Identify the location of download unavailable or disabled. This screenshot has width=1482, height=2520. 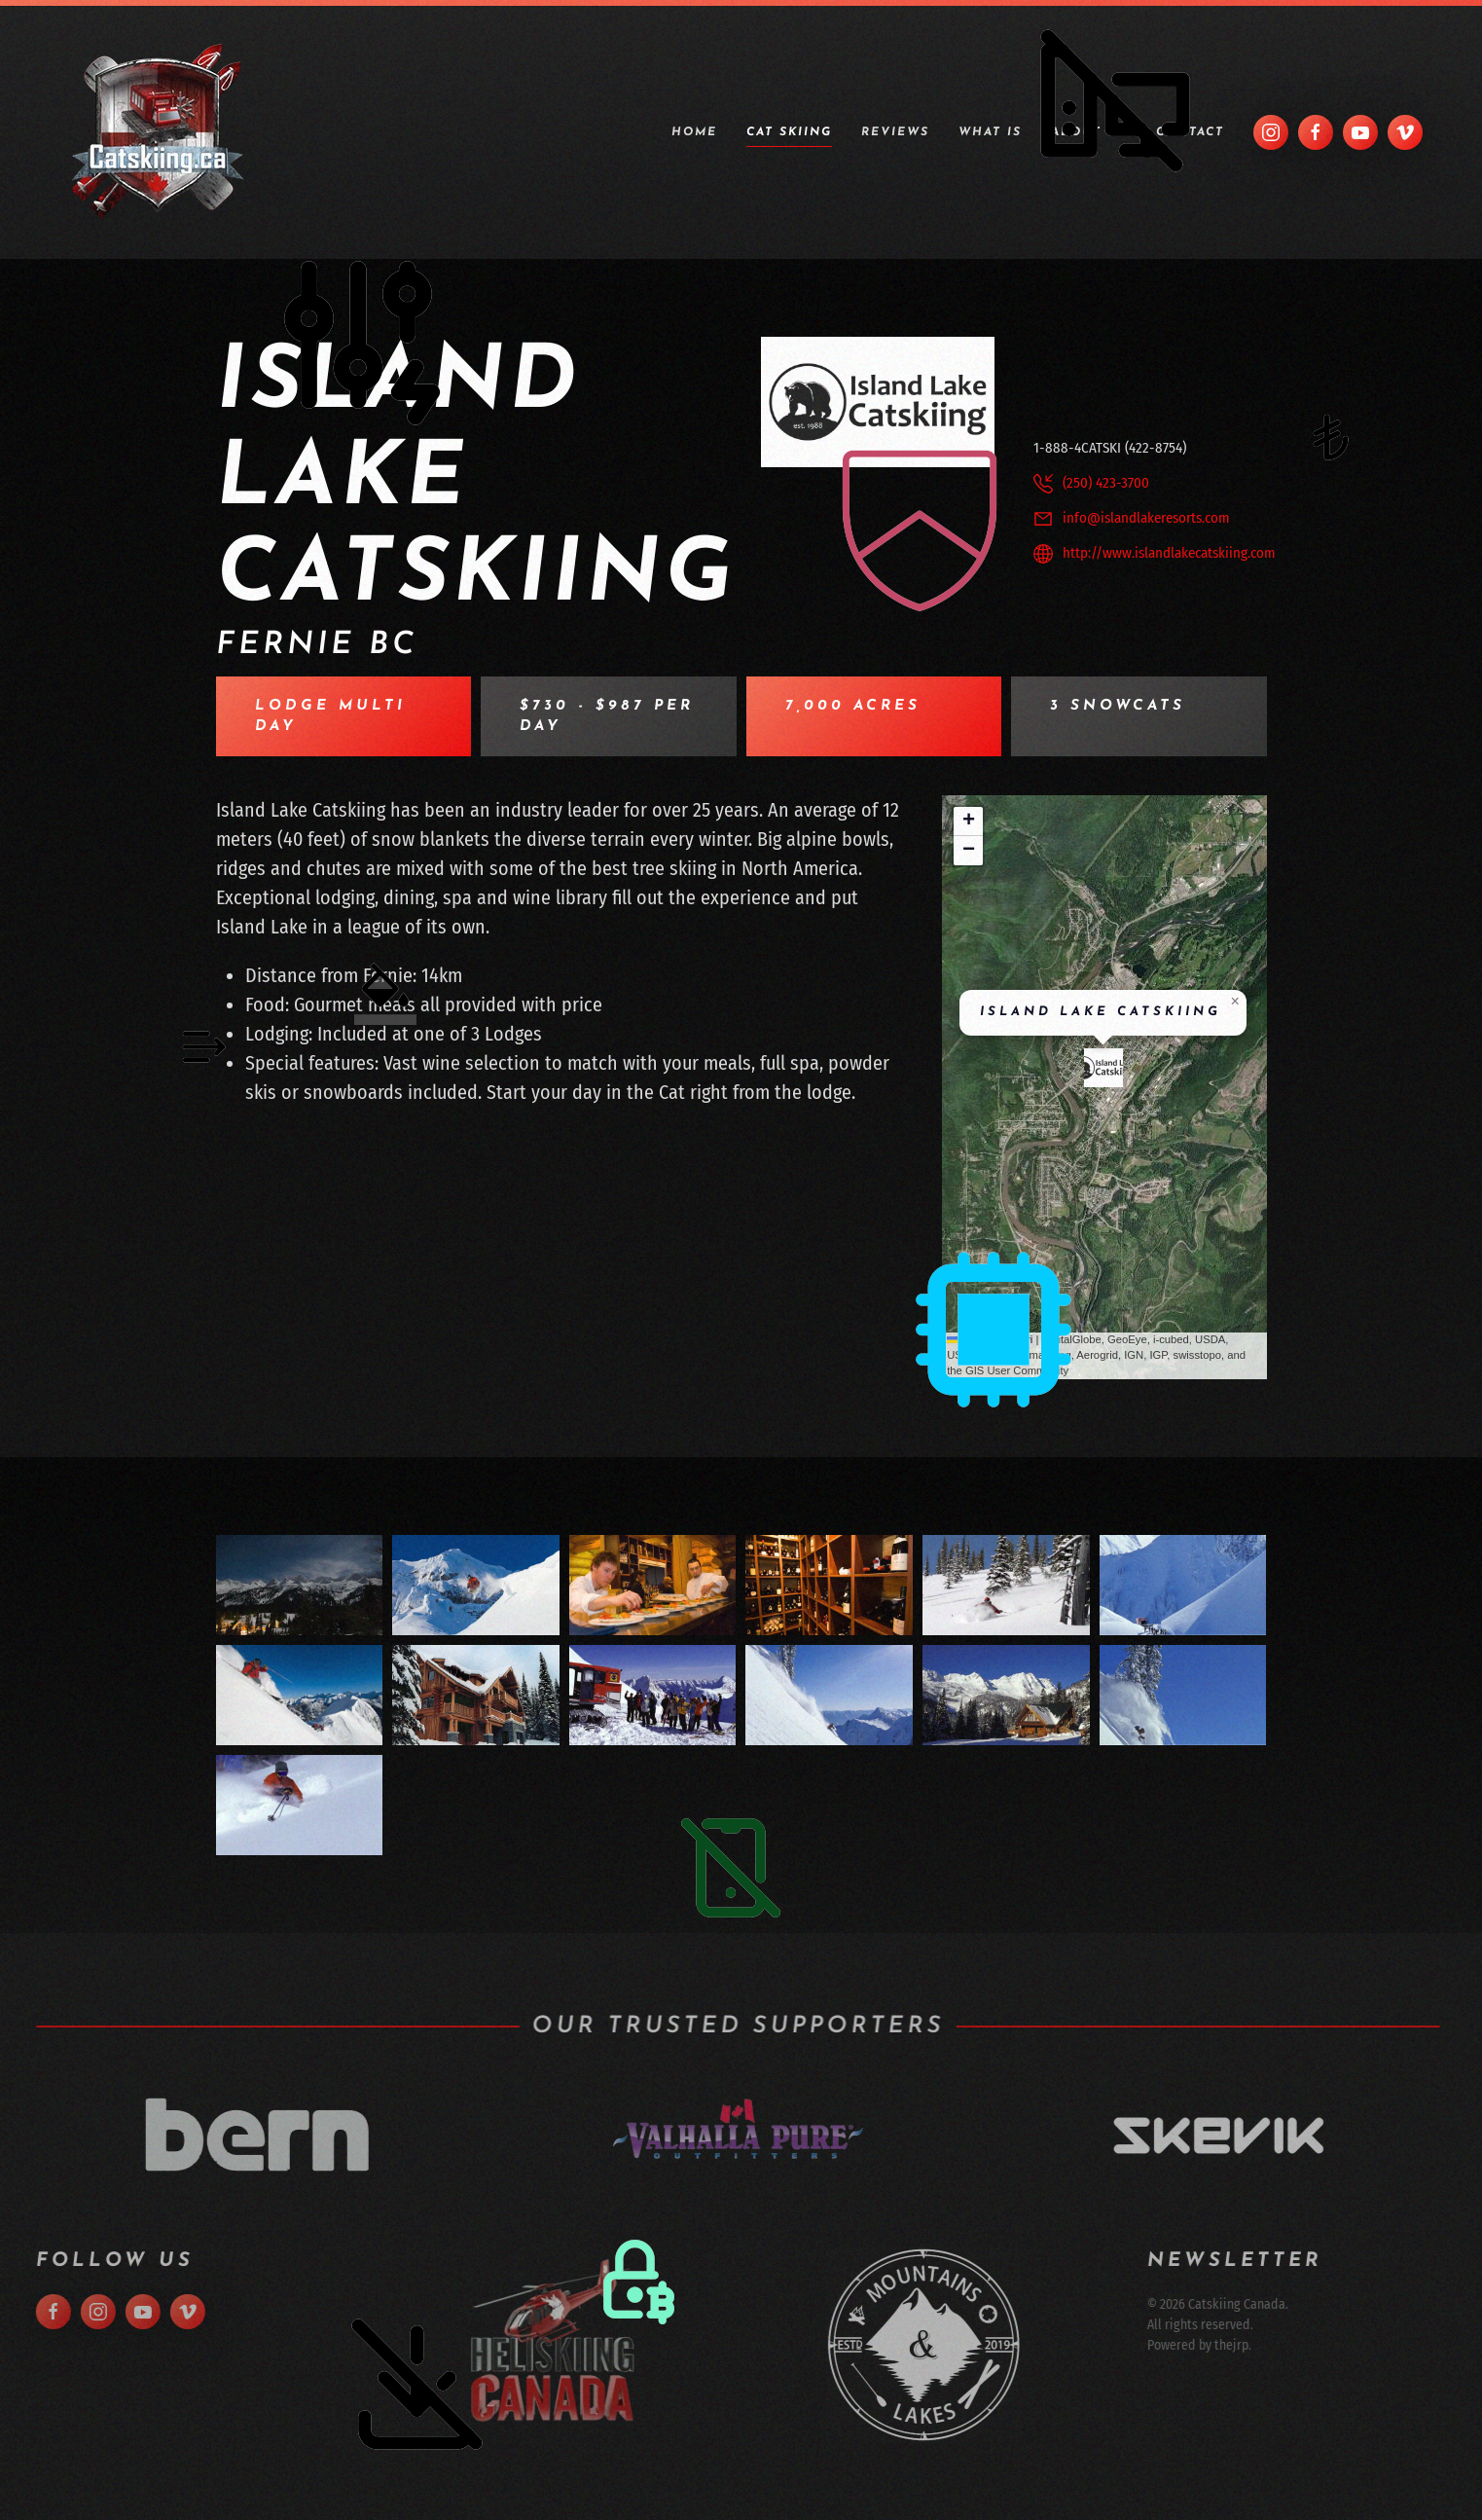
(416, 2384).